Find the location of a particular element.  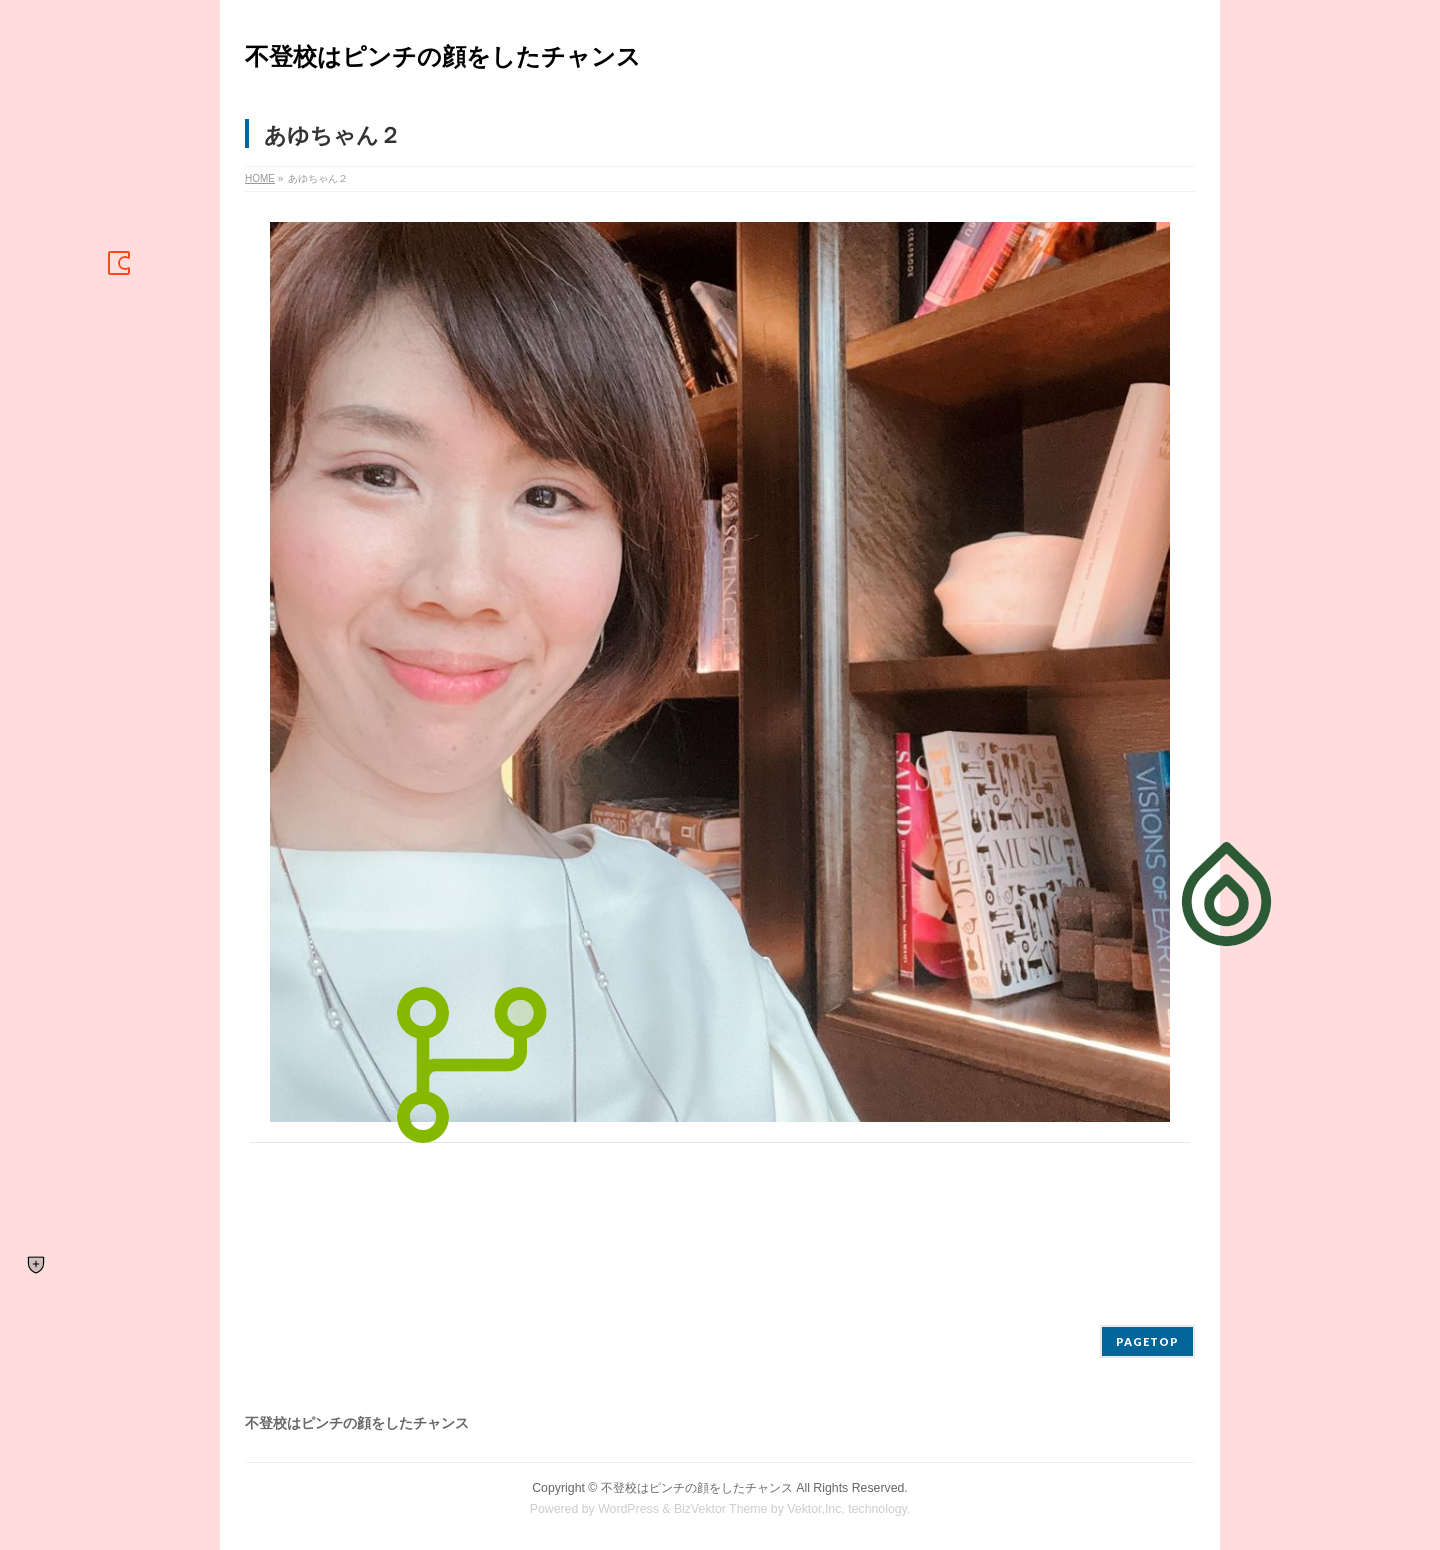

add new security protection is located at coordinates (36, 1264).